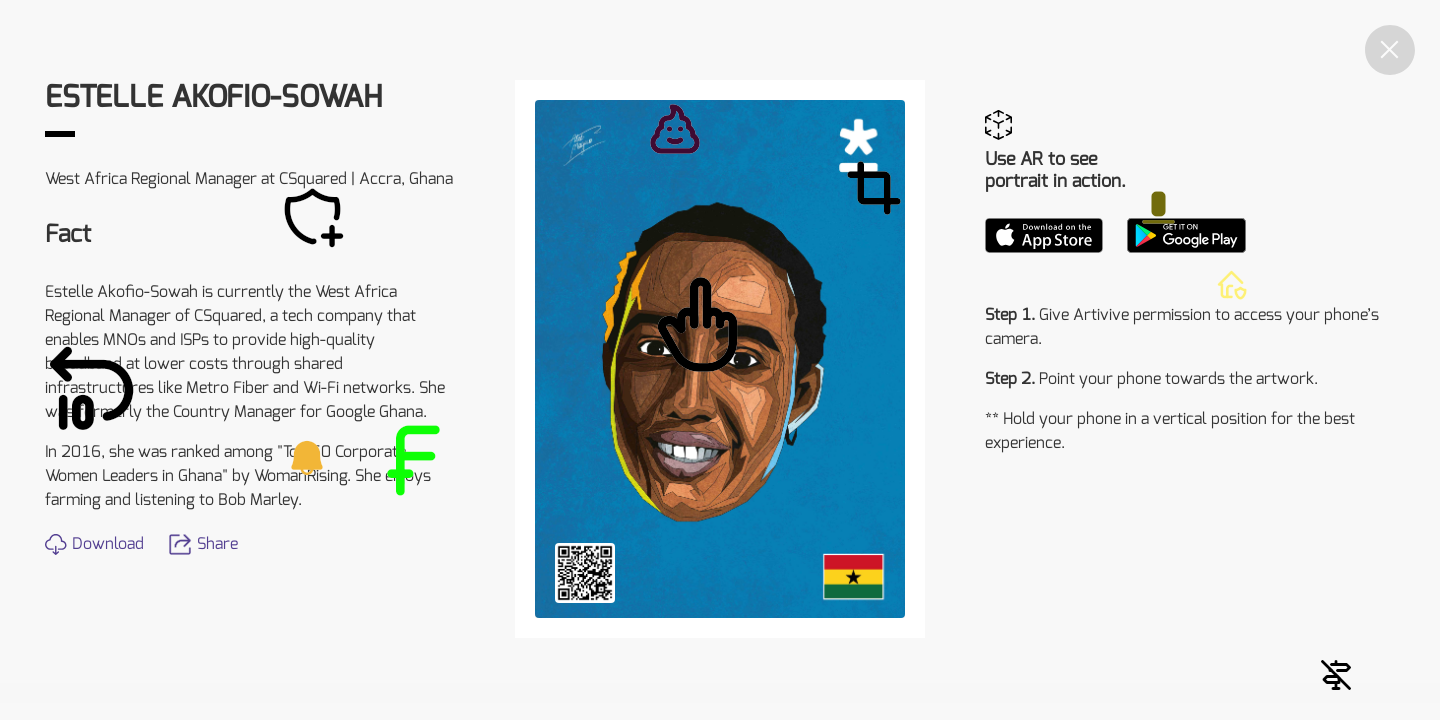 This screenshot has height=720, width=1440. I want to click on skip backward 10 seconds, so click(89, 390).